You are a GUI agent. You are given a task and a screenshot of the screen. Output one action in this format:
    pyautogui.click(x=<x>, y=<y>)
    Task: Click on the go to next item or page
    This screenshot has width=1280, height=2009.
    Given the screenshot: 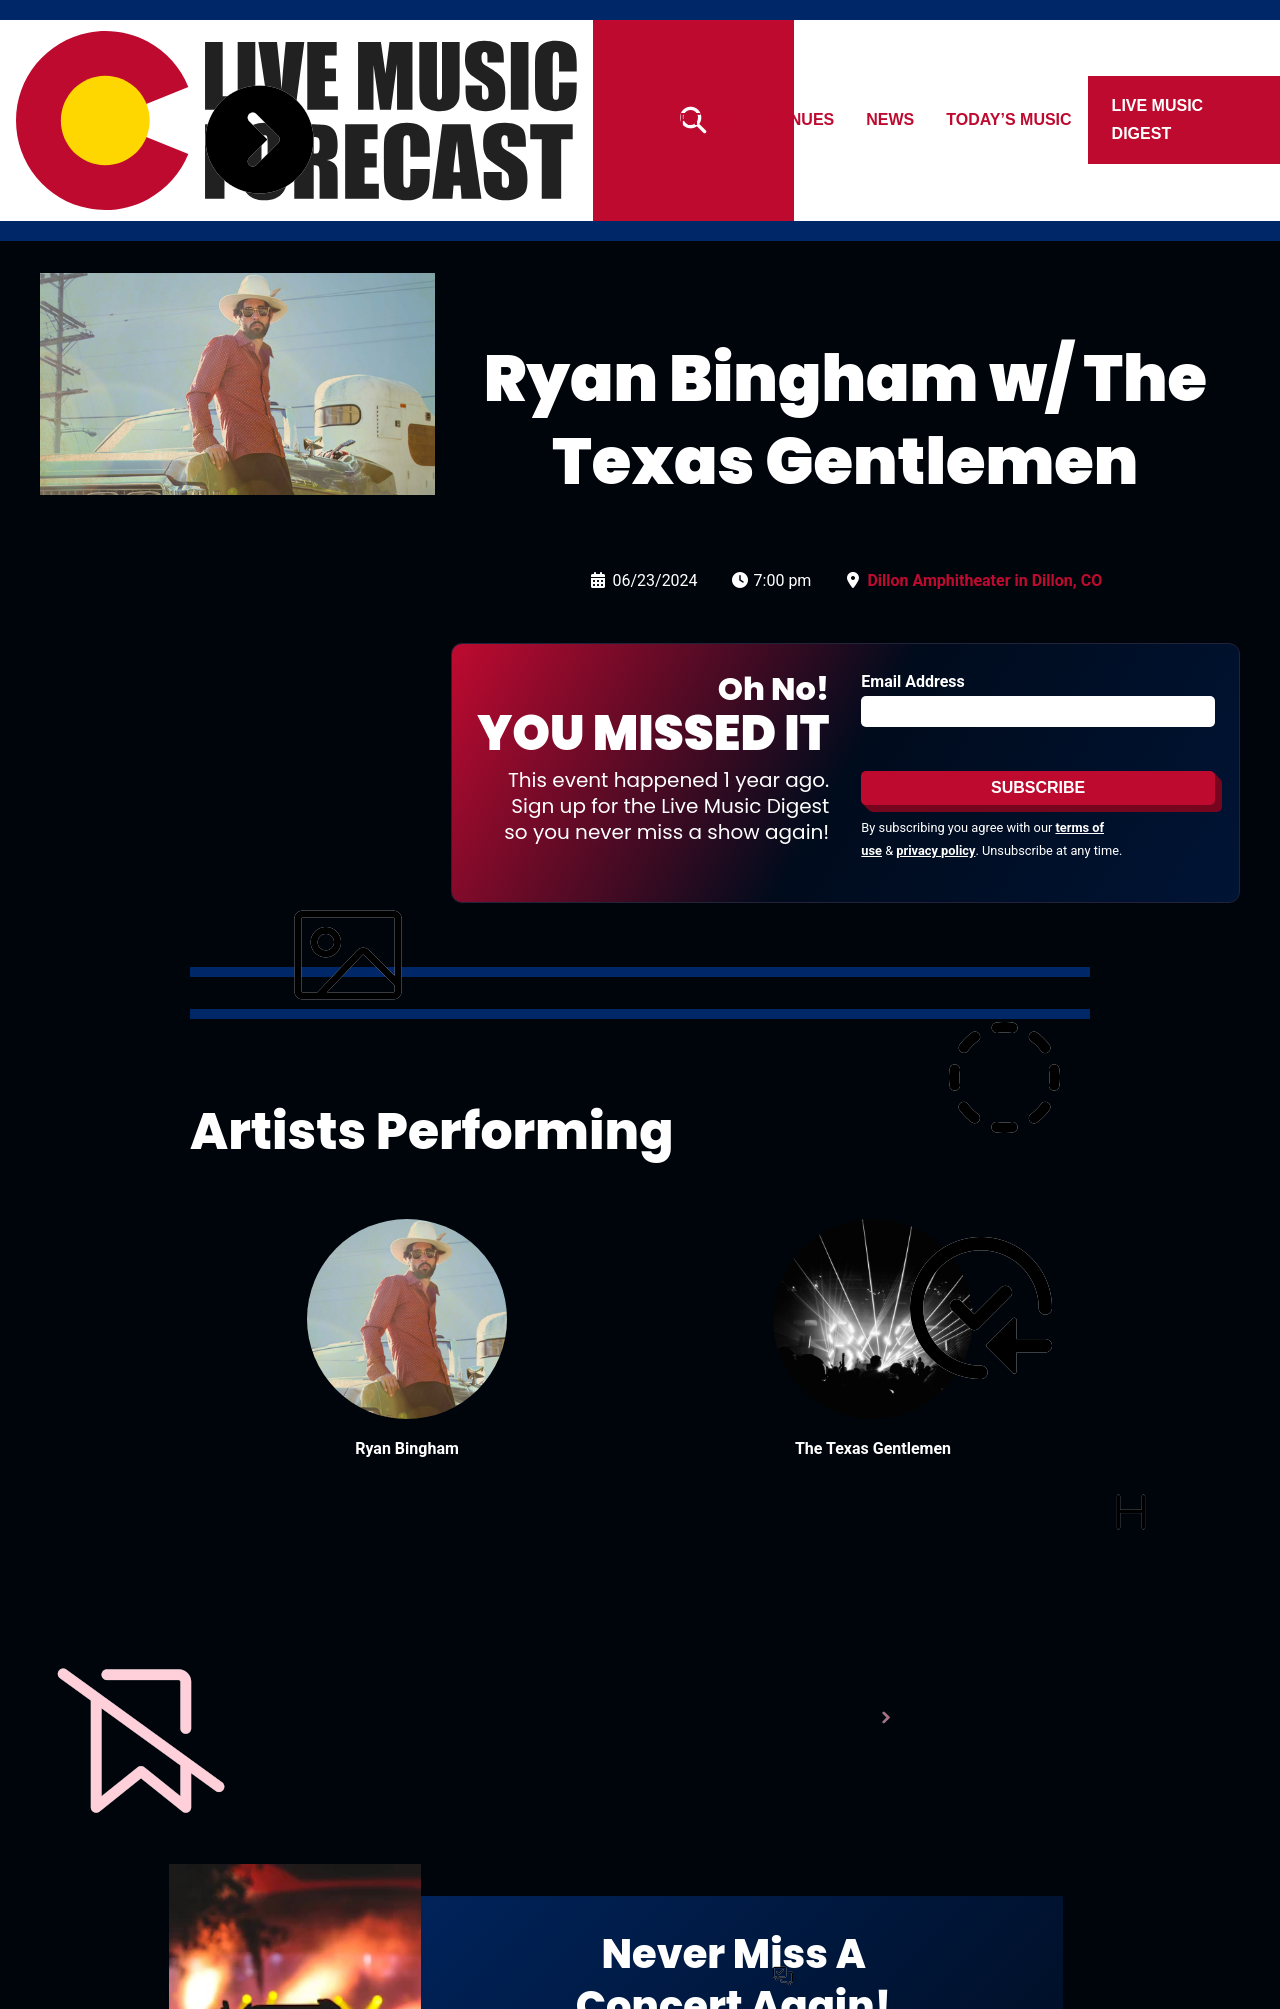 What is the action you would take?
    pyautogui.click(x=259, y=139)
    